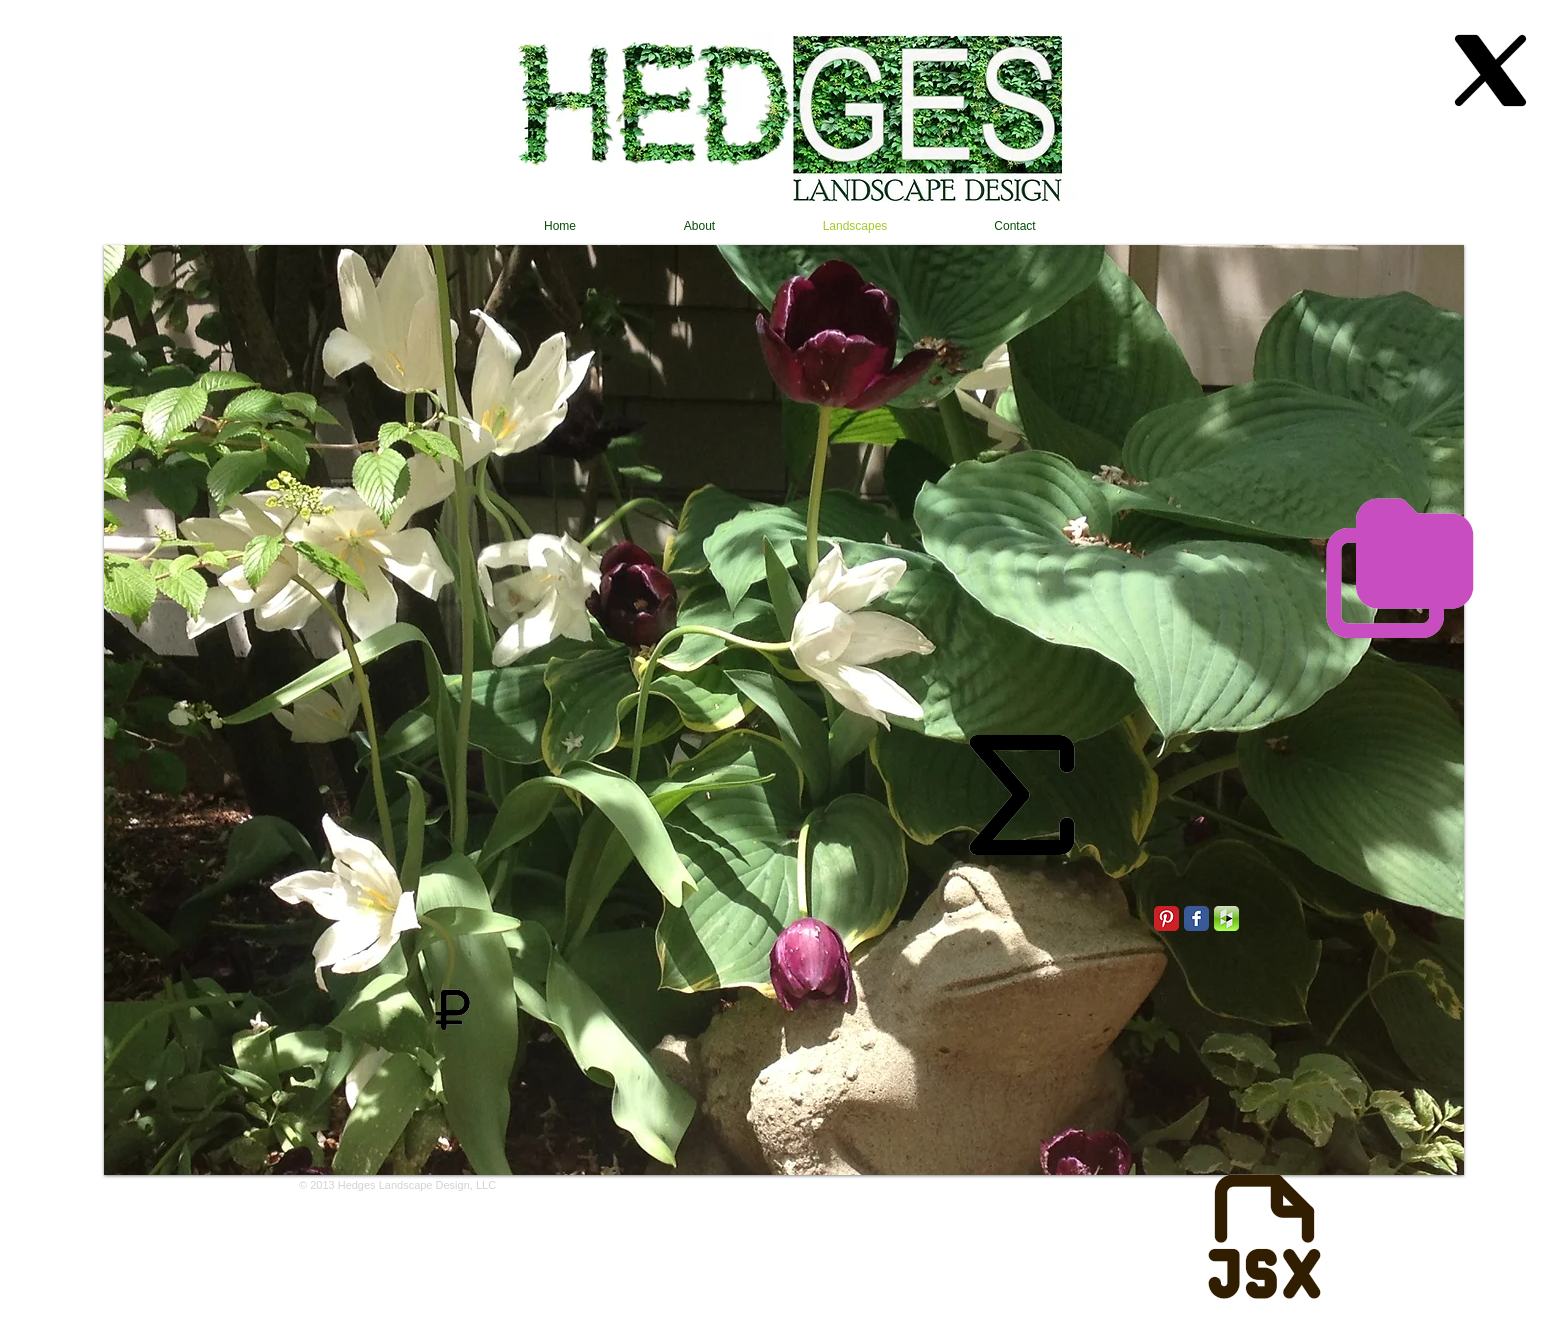 The width and height of the screenshot is (1568, 1317). Describe the element at coordinates (1400, 572) in the screenshot. I see `browse all folders` at that location.